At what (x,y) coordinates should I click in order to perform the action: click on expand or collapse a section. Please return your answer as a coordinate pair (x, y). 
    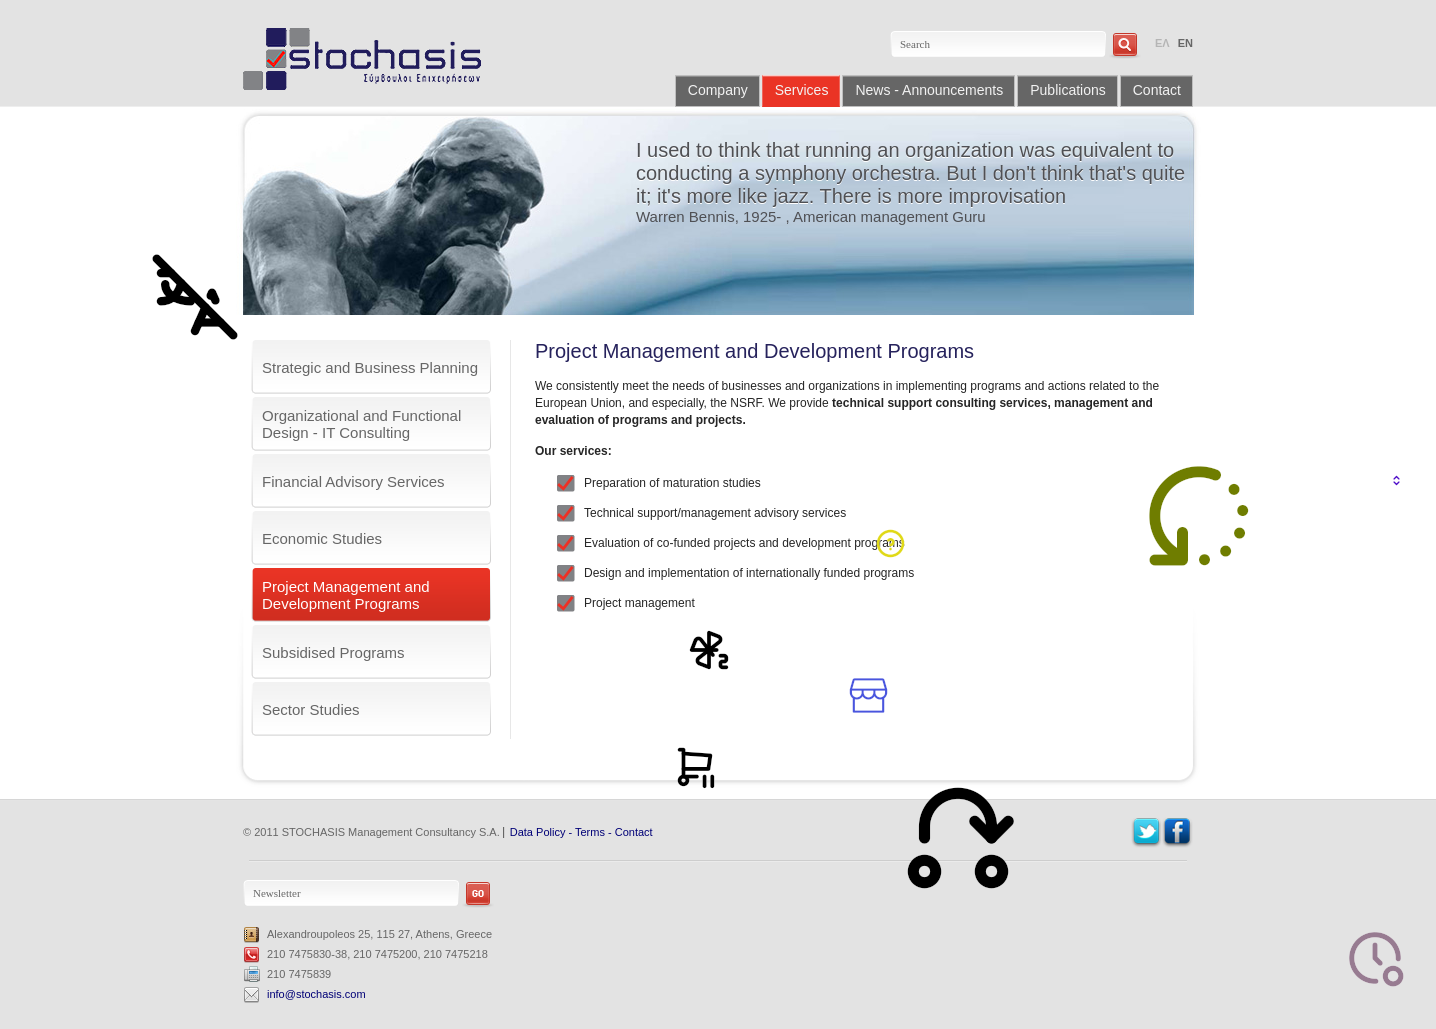
    Looking at the image, I should click on (1396, 480).